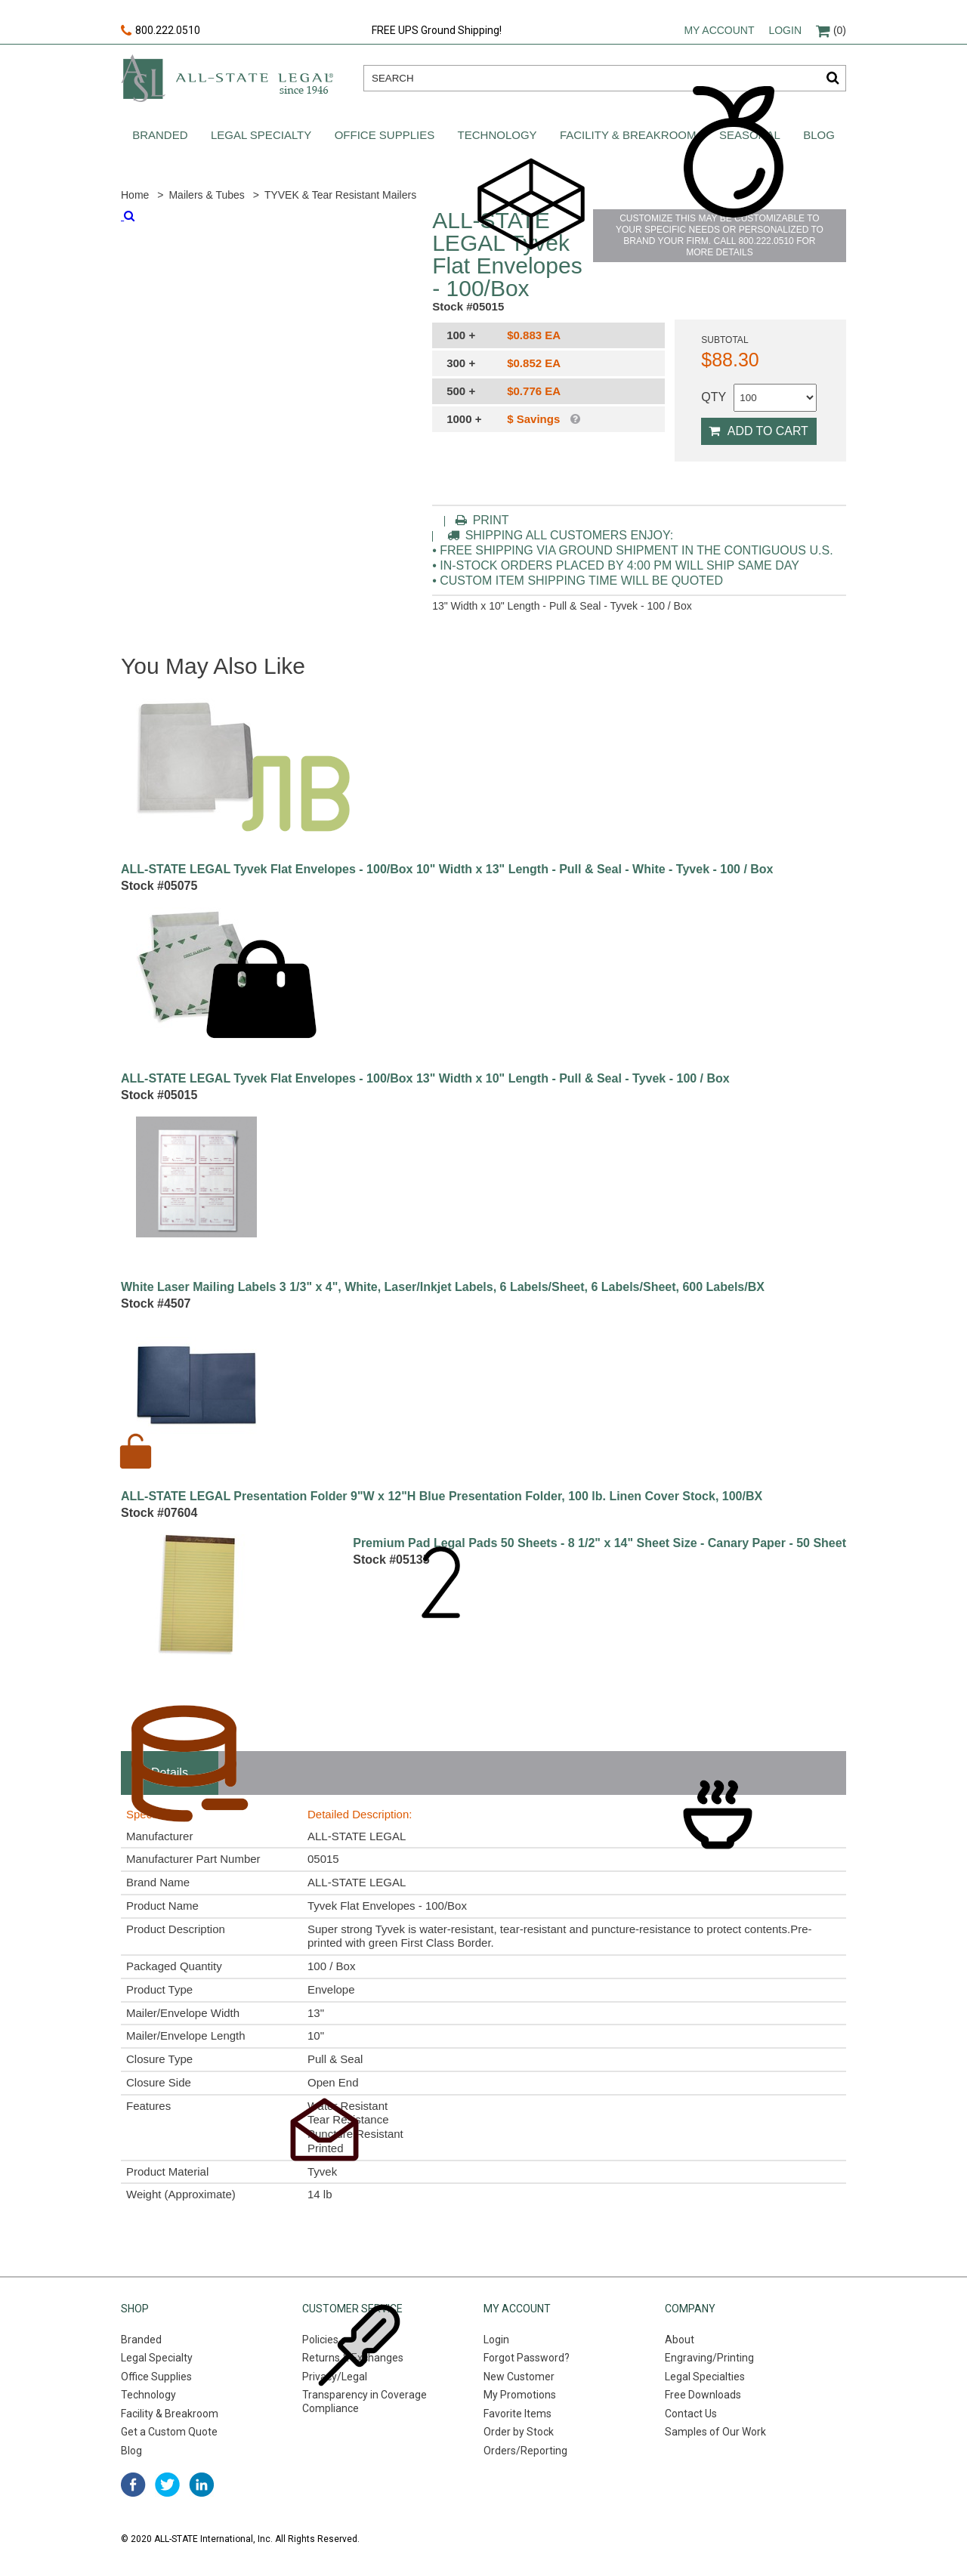 The width and height of the screenshot is (967, 2576). I want to click on indicates step two in a multi-step process, so click(440, 1582).